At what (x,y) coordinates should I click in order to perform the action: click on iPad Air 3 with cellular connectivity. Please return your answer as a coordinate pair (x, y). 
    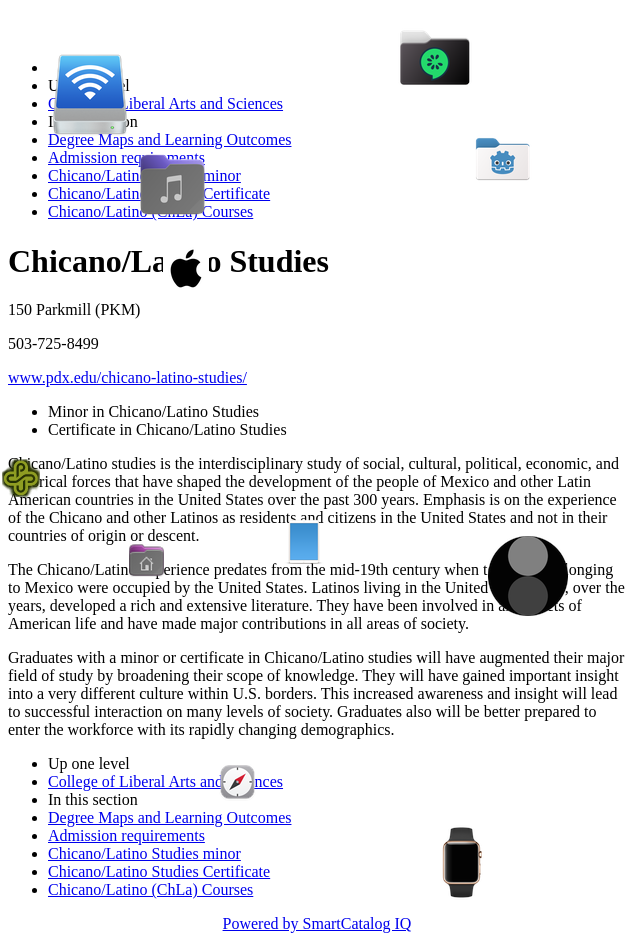
    Looking at the image, I should click on (304, 542).